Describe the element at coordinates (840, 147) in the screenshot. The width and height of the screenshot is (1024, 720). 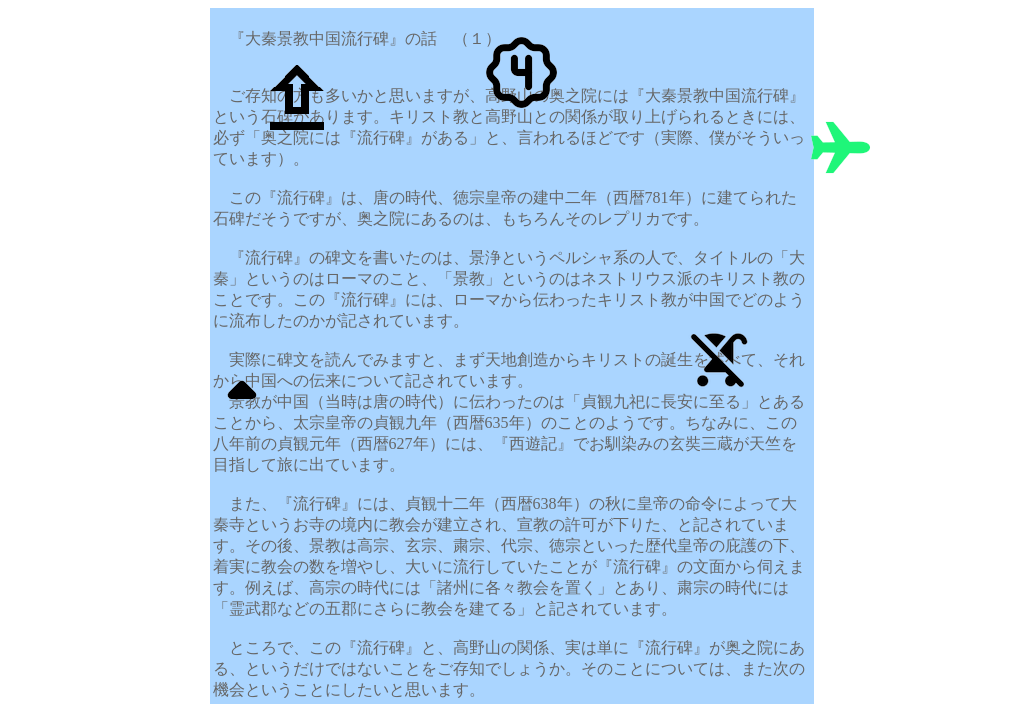
I see `enable airplane mode` at that location.